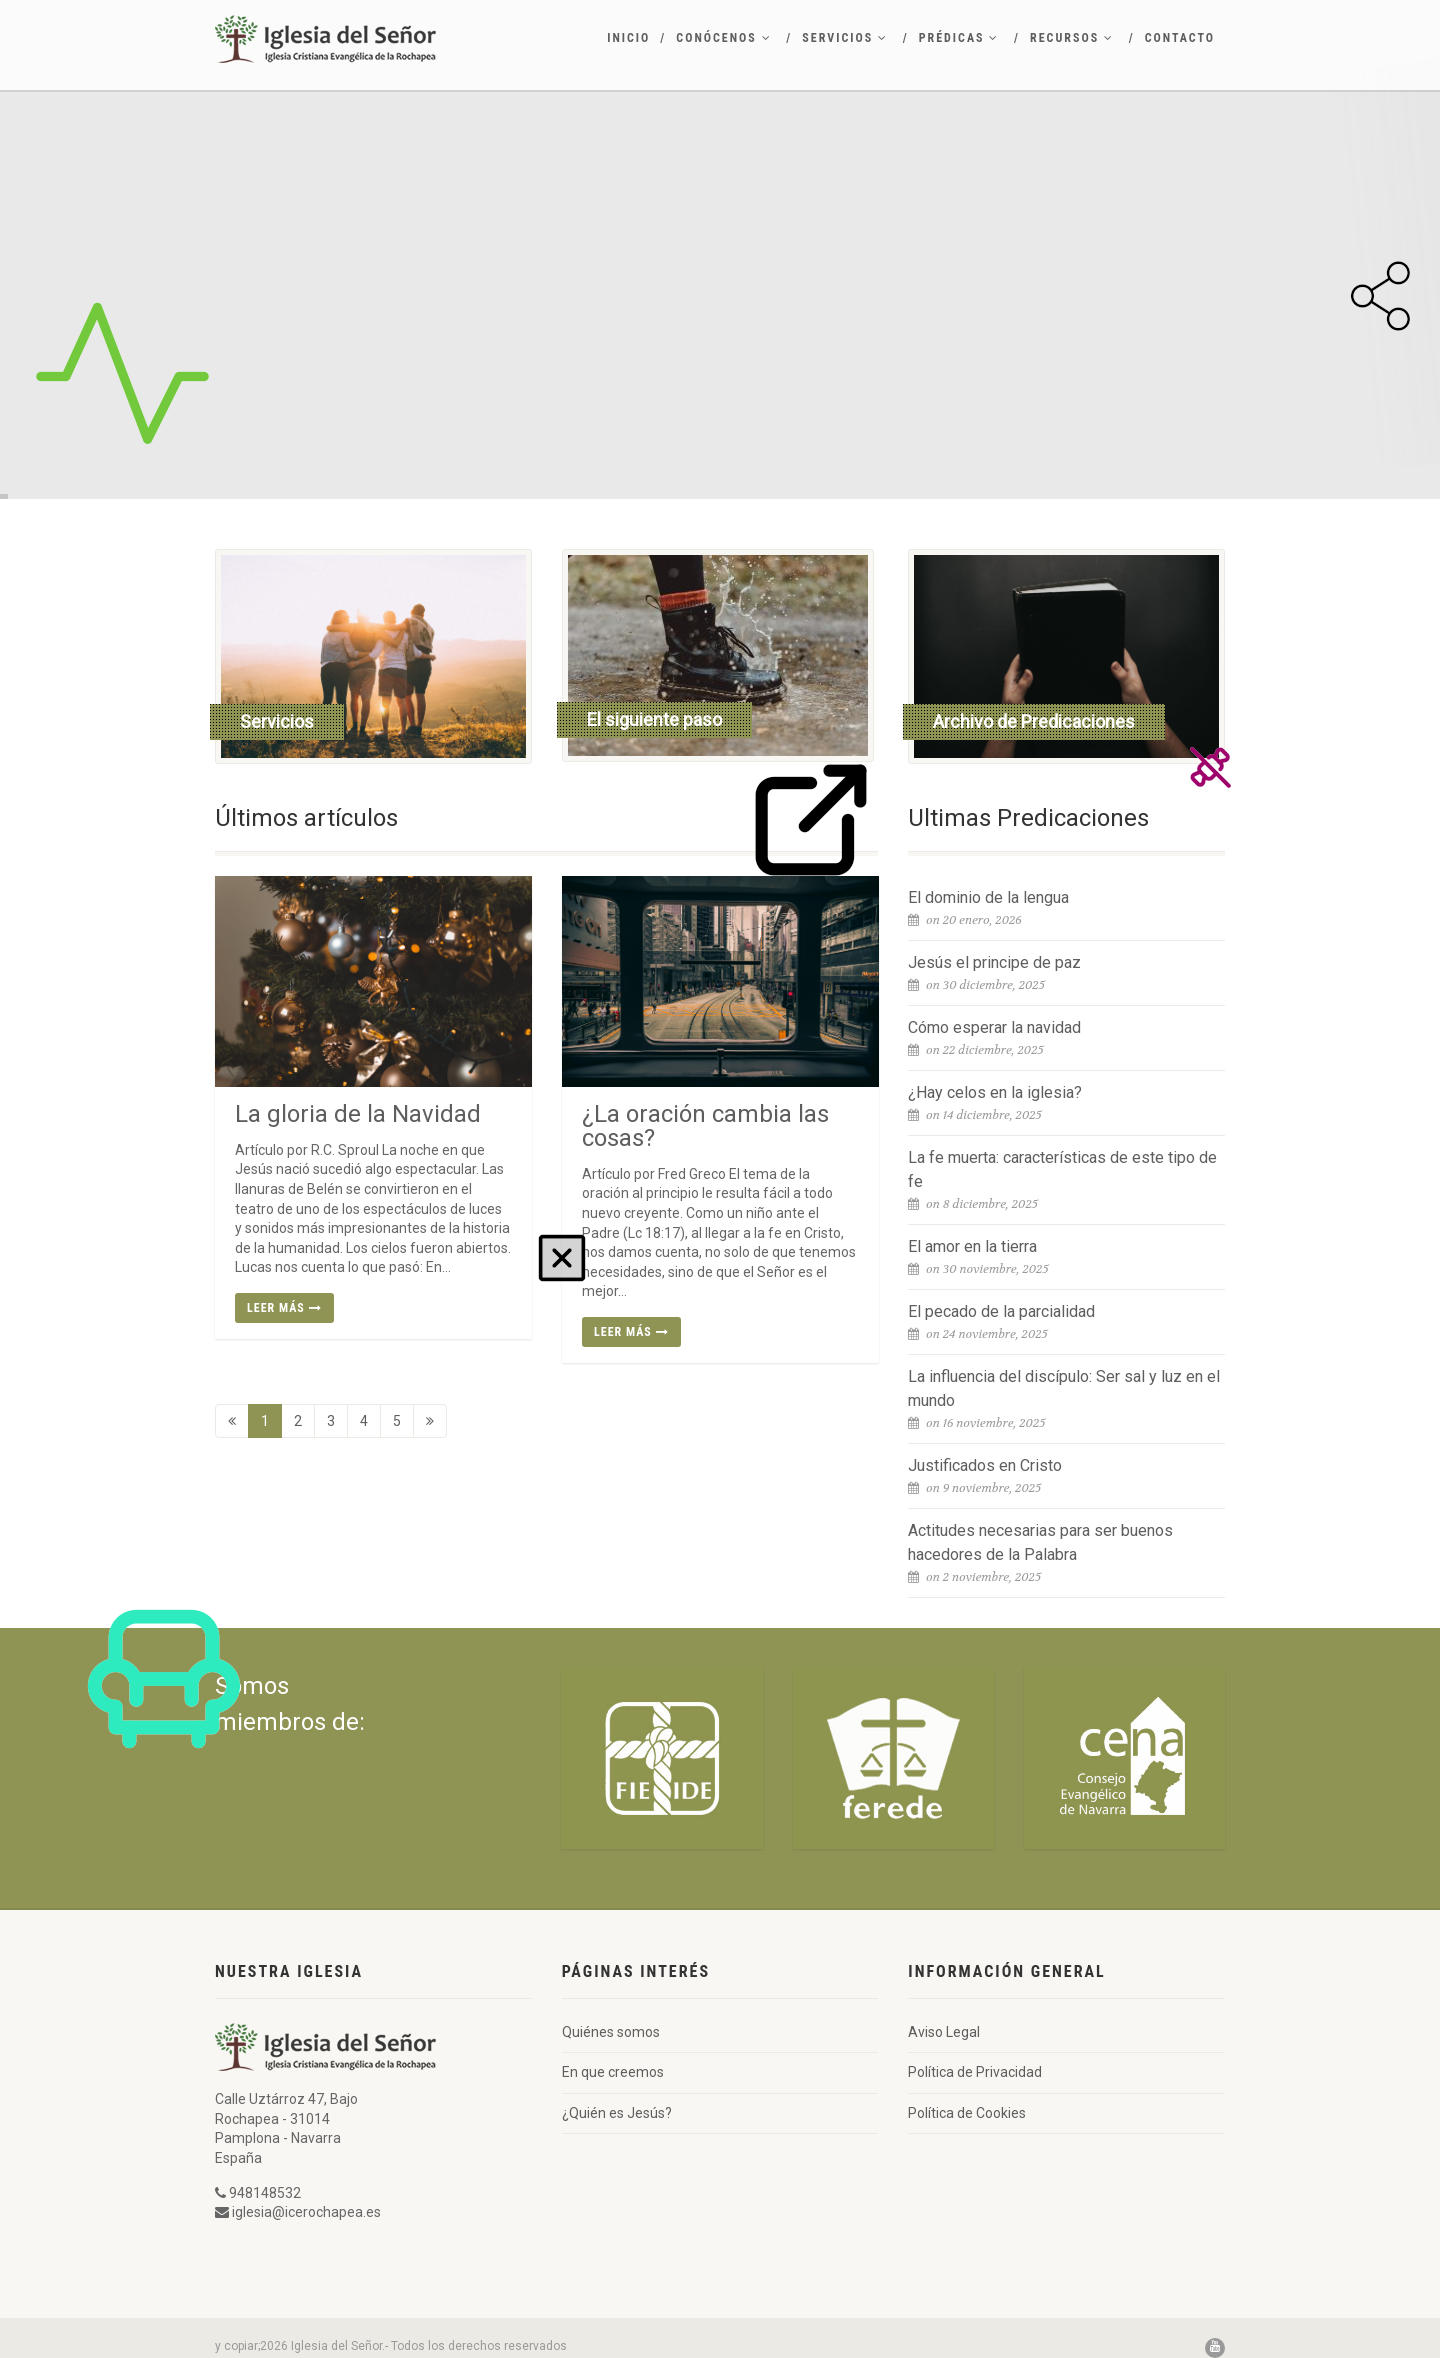 The image size is (1440, 2358). What do you see at coordinates (1210, 767) in the screenshot?
I see `disable candy or sweets mode` at bounding box center [1210, 767].